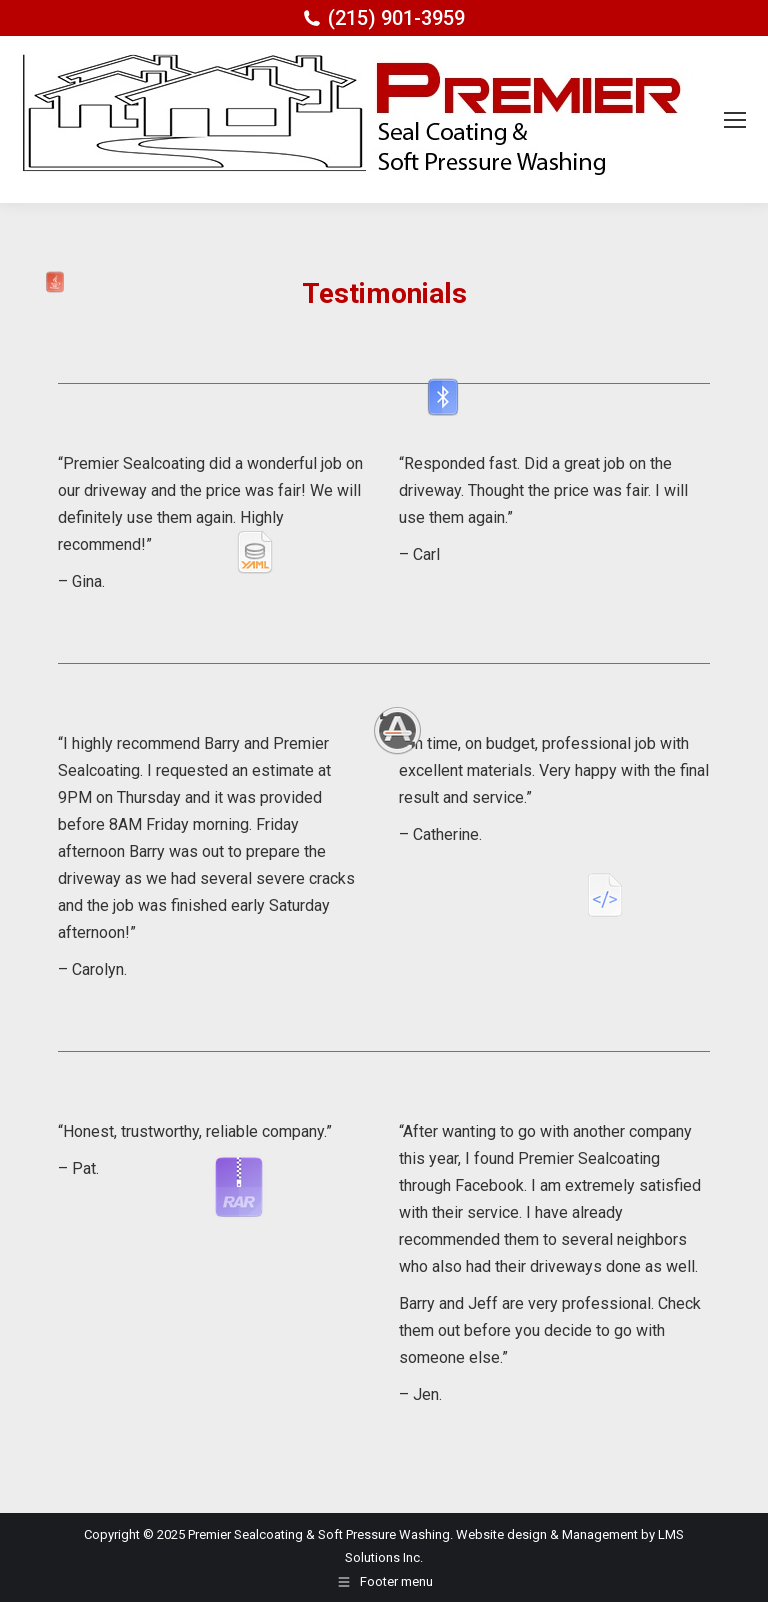  I want to click on a compressed RAR archive file, so click(239, 1187).